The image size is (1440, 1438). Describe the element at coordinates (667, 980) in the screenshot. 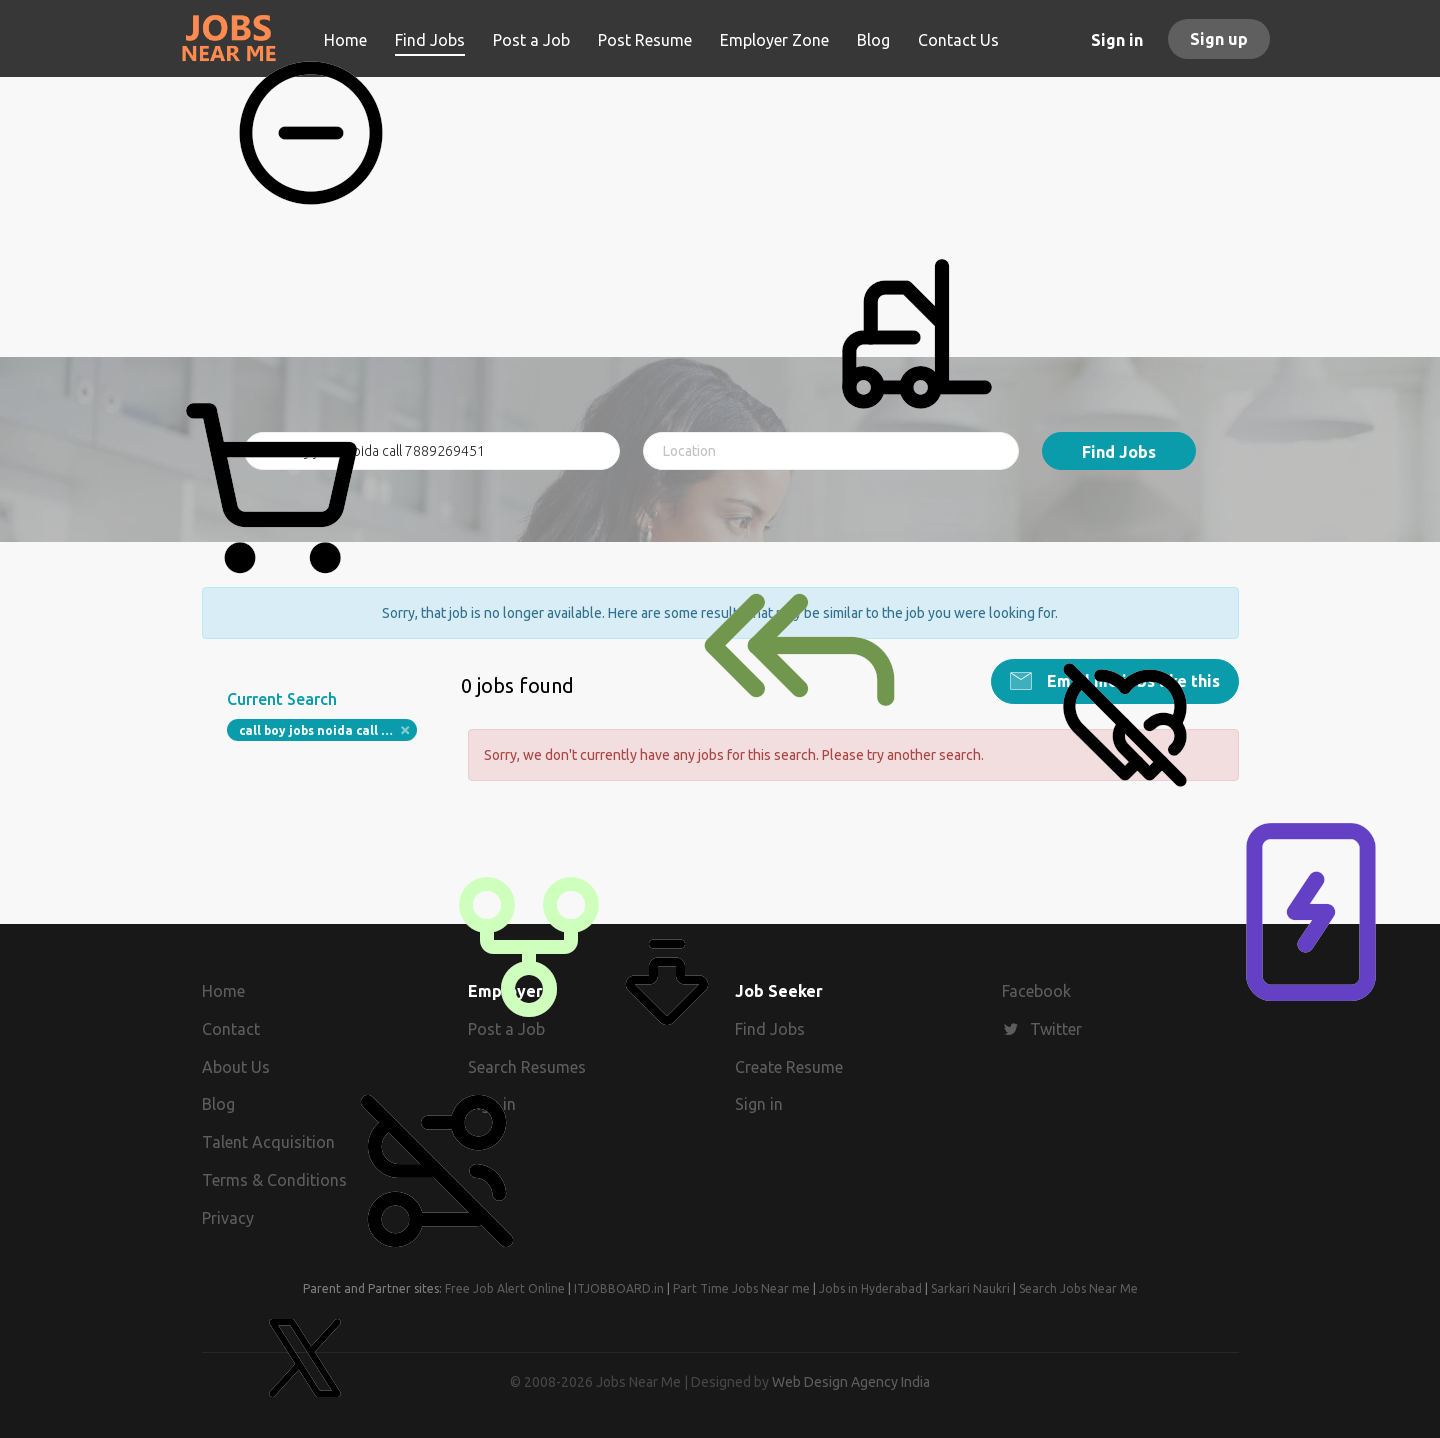

I see `download file to device` at that location.